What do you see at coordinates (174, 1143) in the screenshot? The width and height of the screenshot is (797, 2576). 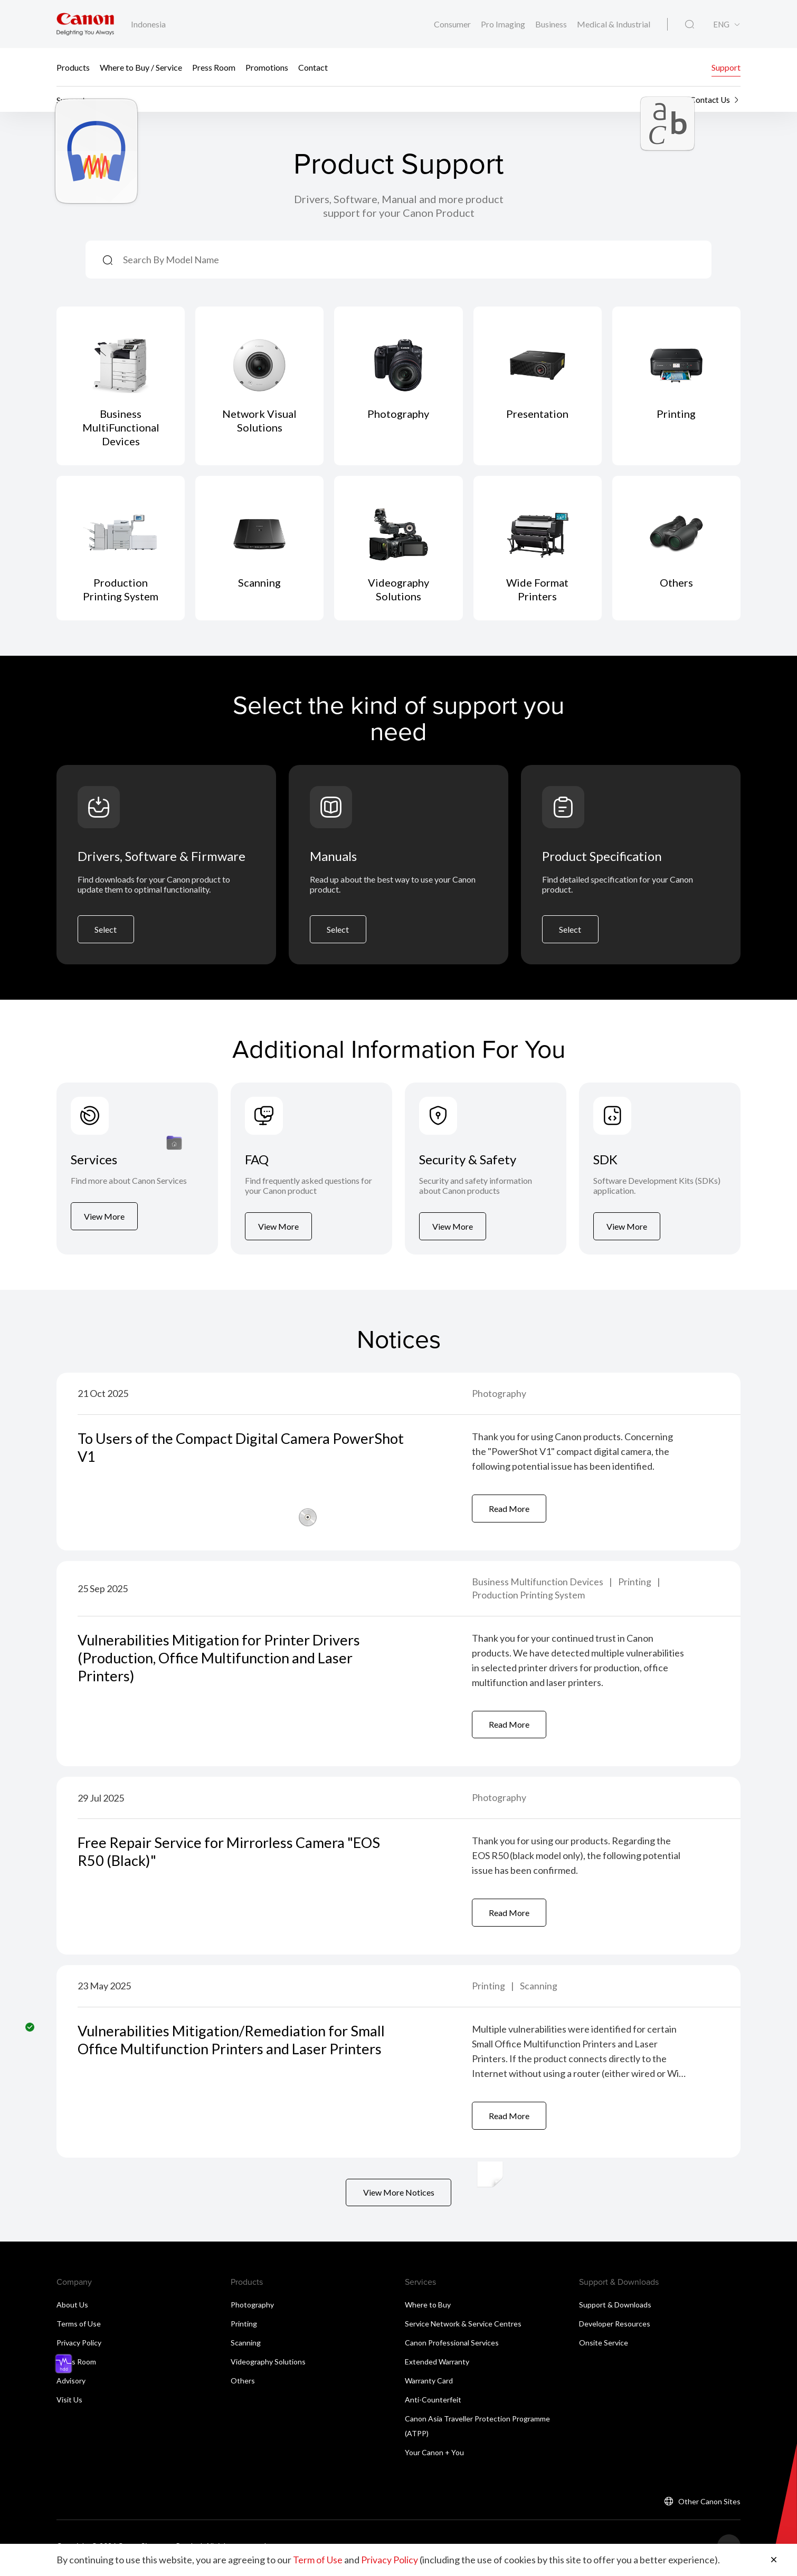 I see `access your home folder` at bounding box center [174, 1143].